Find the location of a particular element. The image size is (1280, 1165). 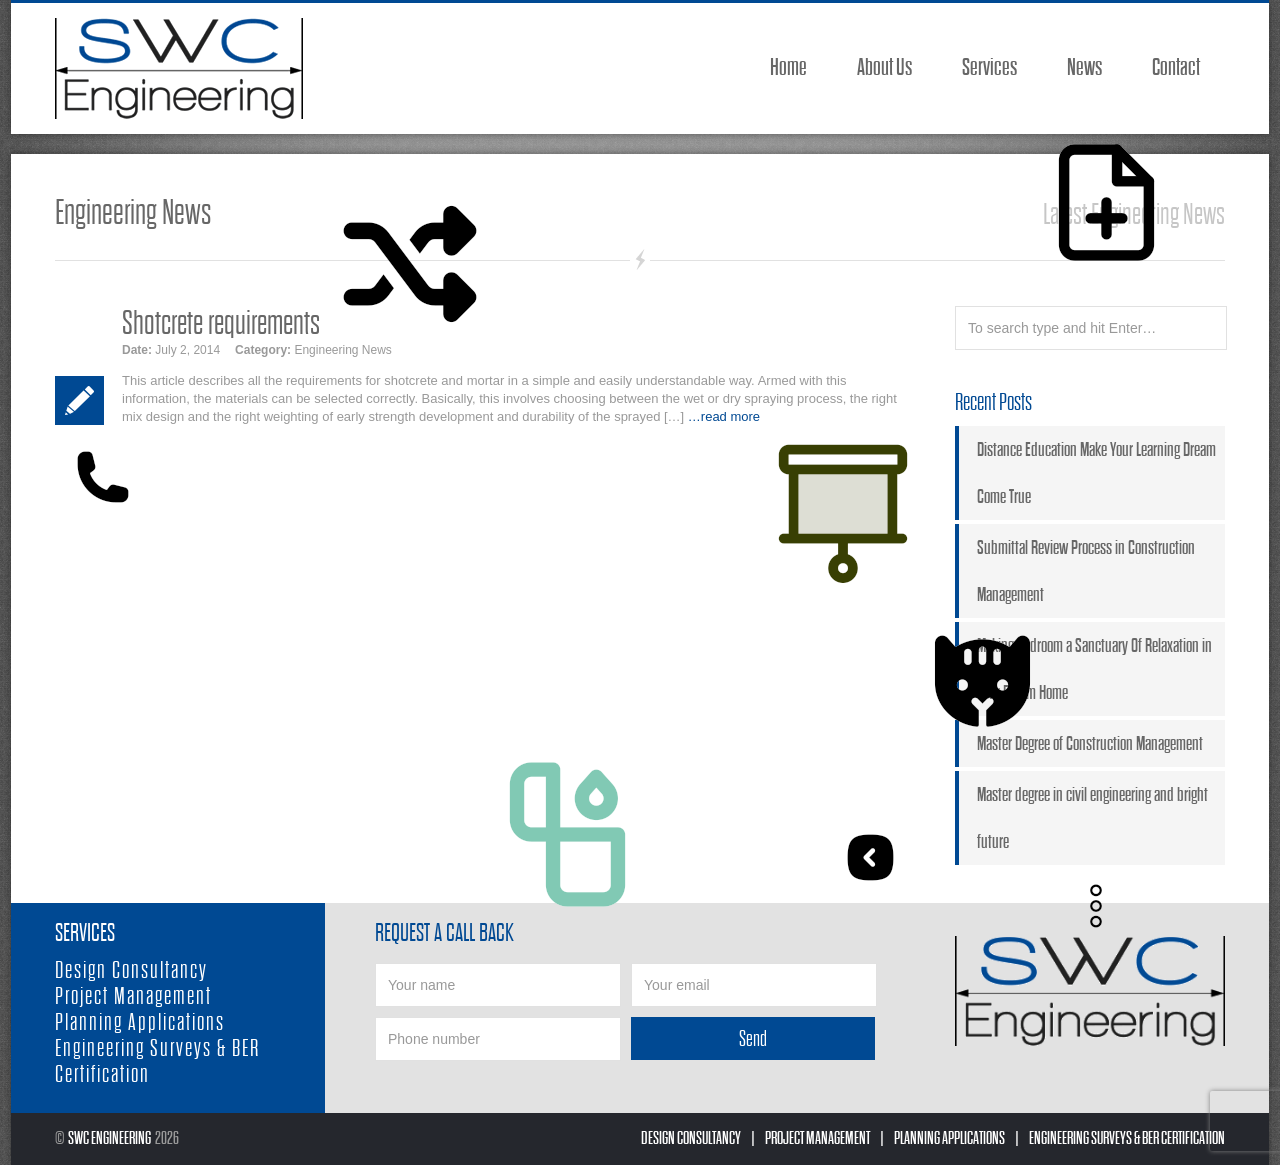

open more options menu is located at coordinates (1096, 906).